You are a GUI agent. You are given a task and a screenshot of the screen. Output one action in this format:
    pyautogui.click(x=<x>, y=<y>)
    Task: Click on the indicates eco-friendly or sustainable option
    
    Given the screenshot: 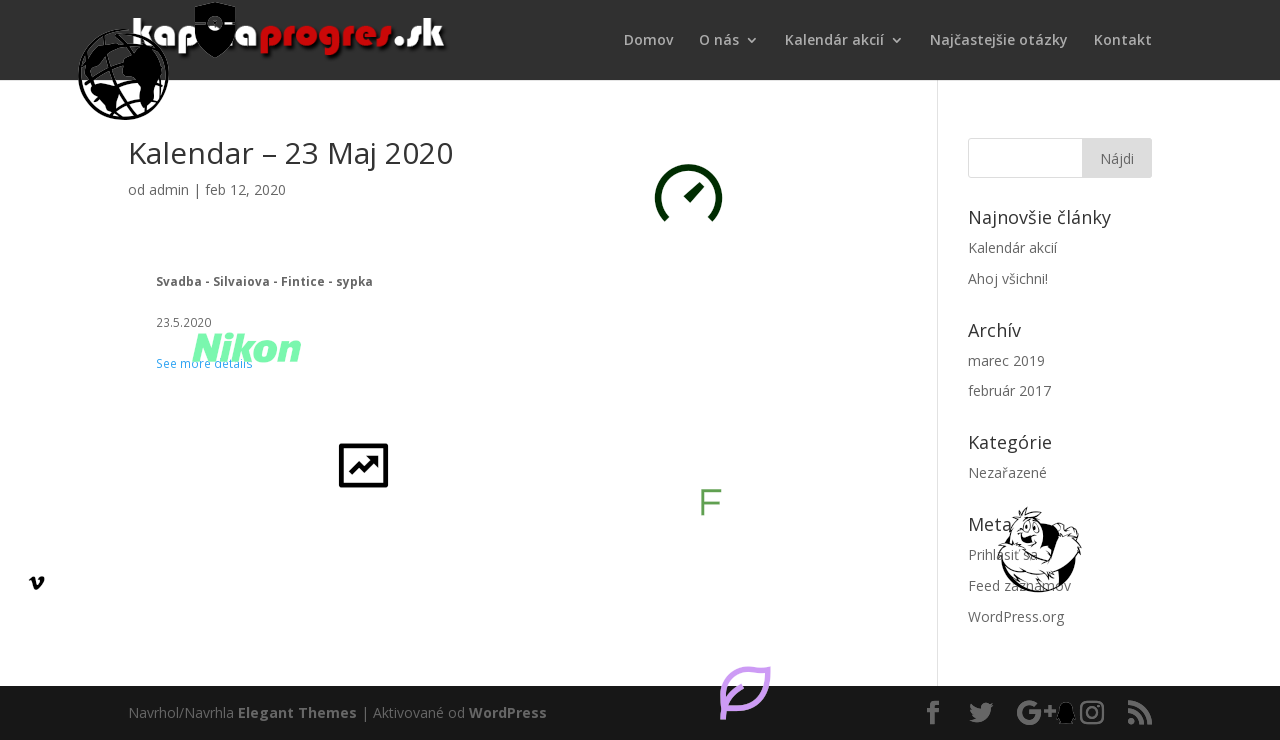 What is the action you would take?
    pyautogui.click(x=745, y=691)
    